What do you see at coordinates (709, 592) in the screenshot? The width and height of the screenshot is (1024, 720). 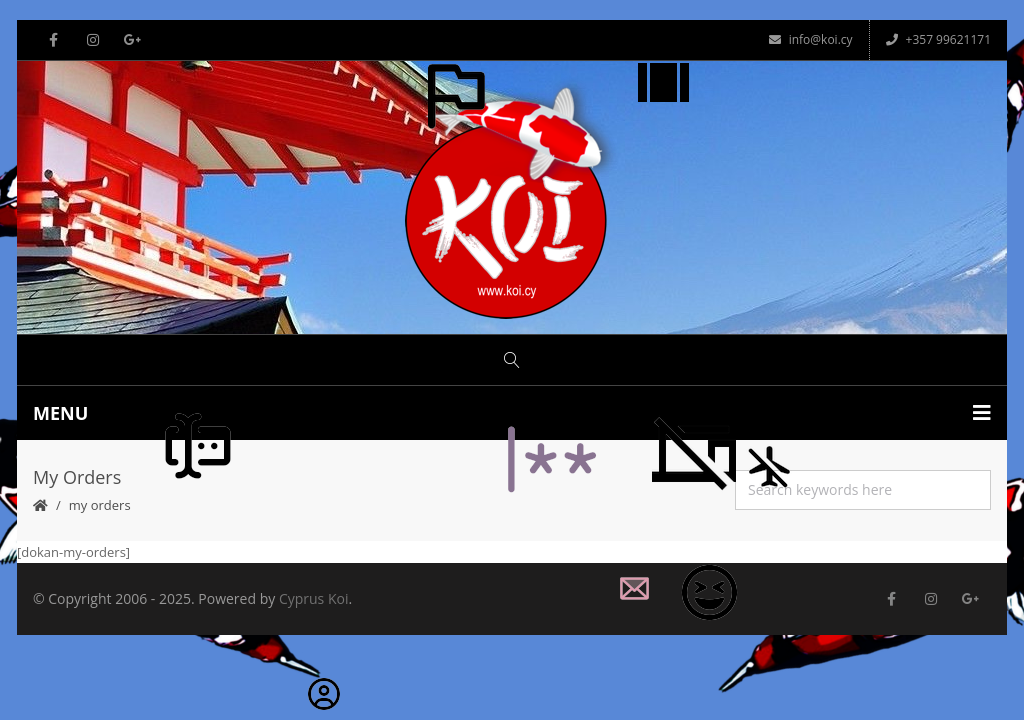 I see `react with a laughing emoji` at bounding box center [709, 592].